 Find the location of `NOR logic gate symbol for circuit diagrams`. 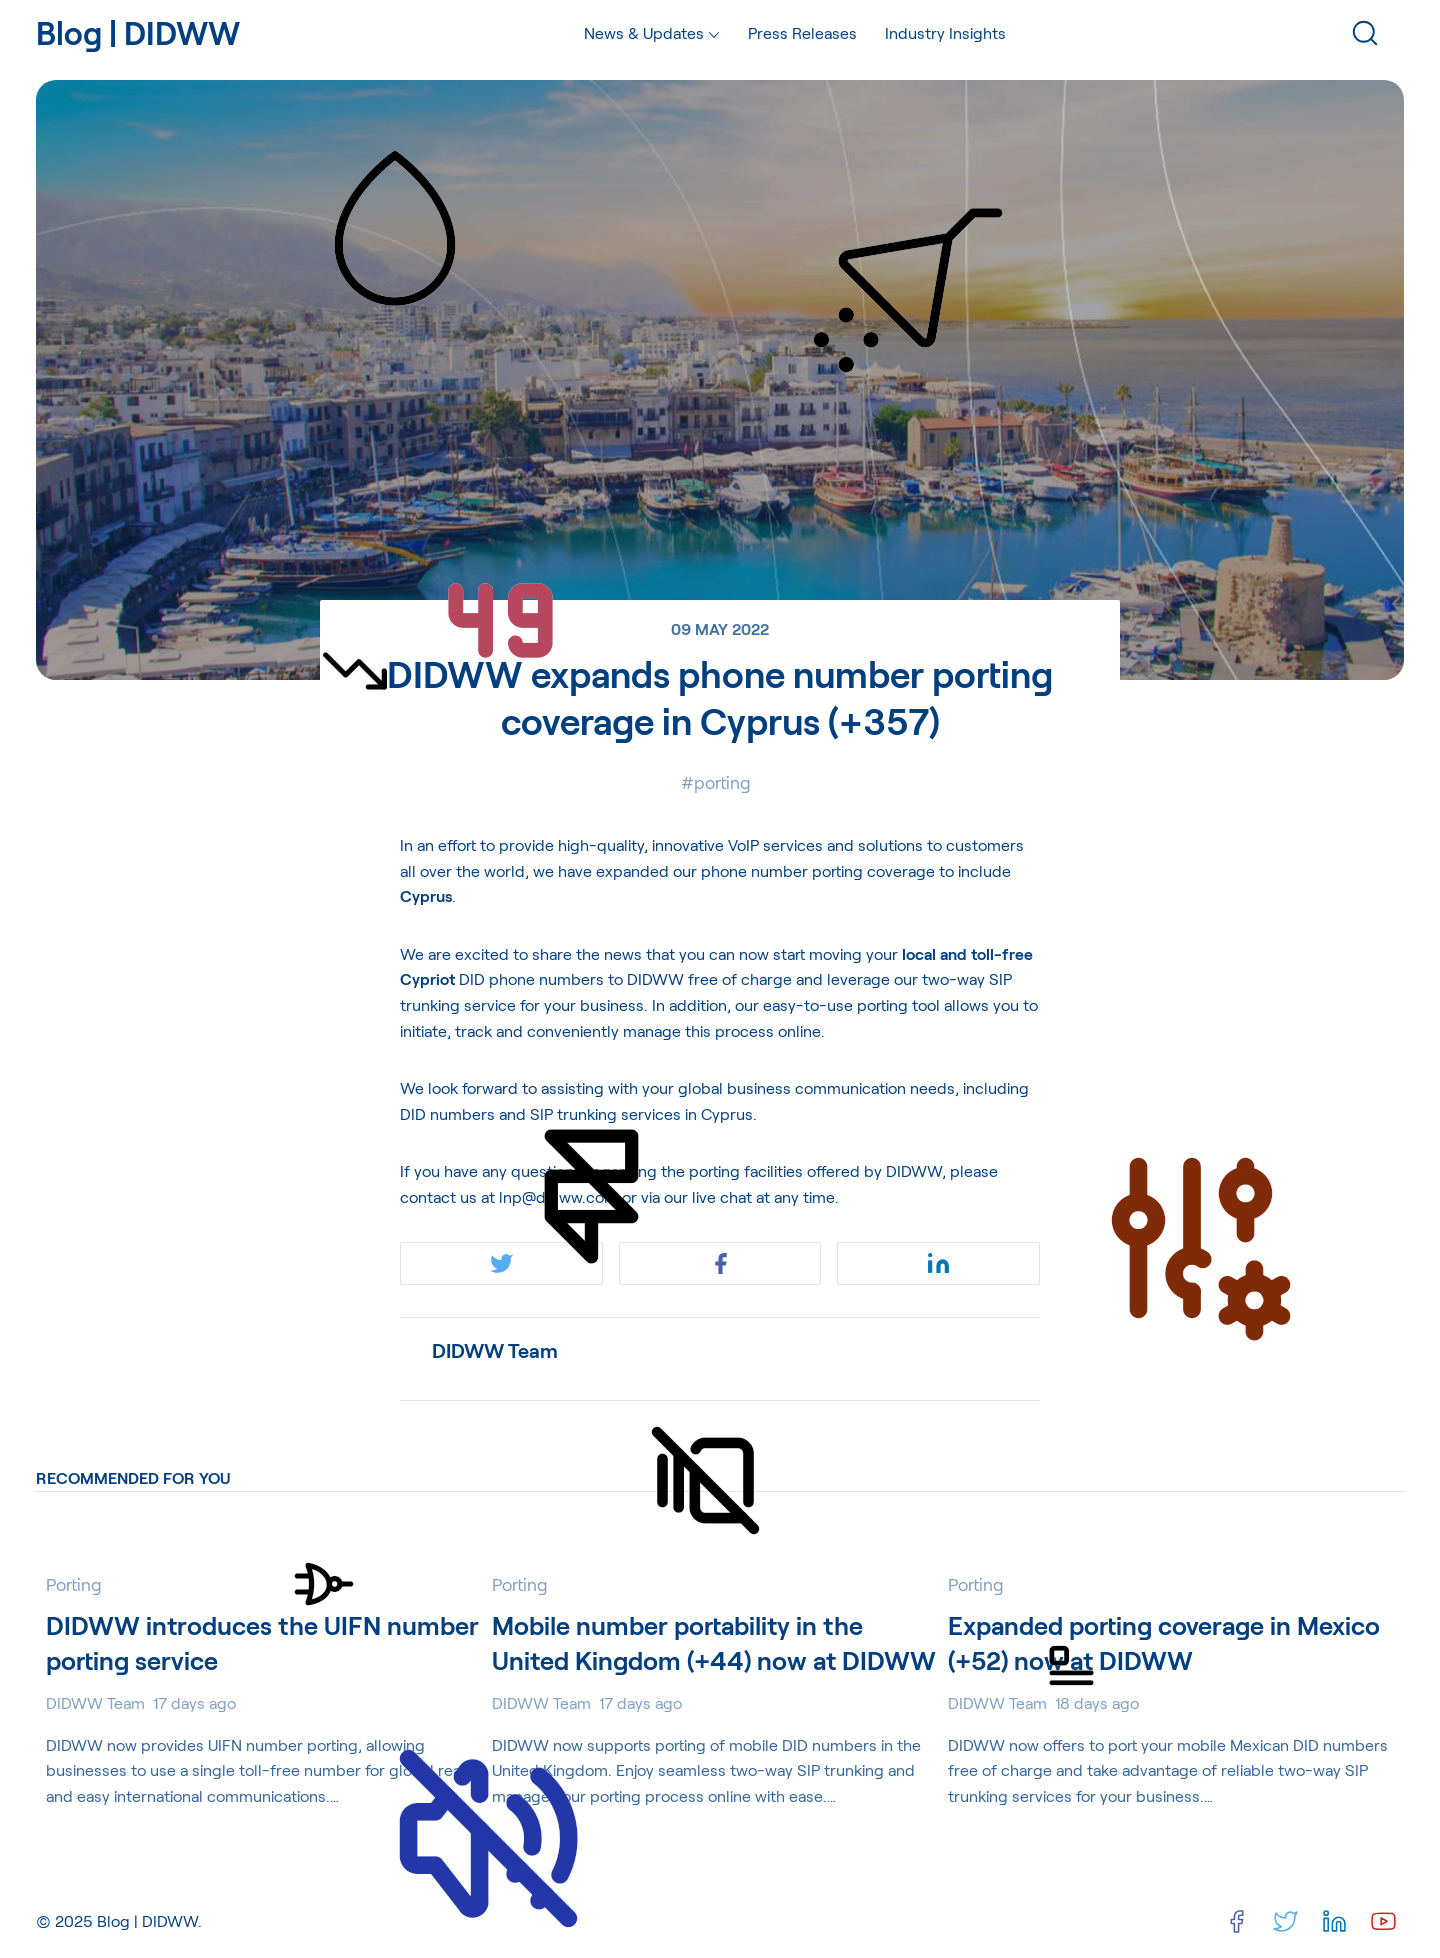

NOR logic gate symbol for circuit diagrams is located at coordinates (324, 1584).